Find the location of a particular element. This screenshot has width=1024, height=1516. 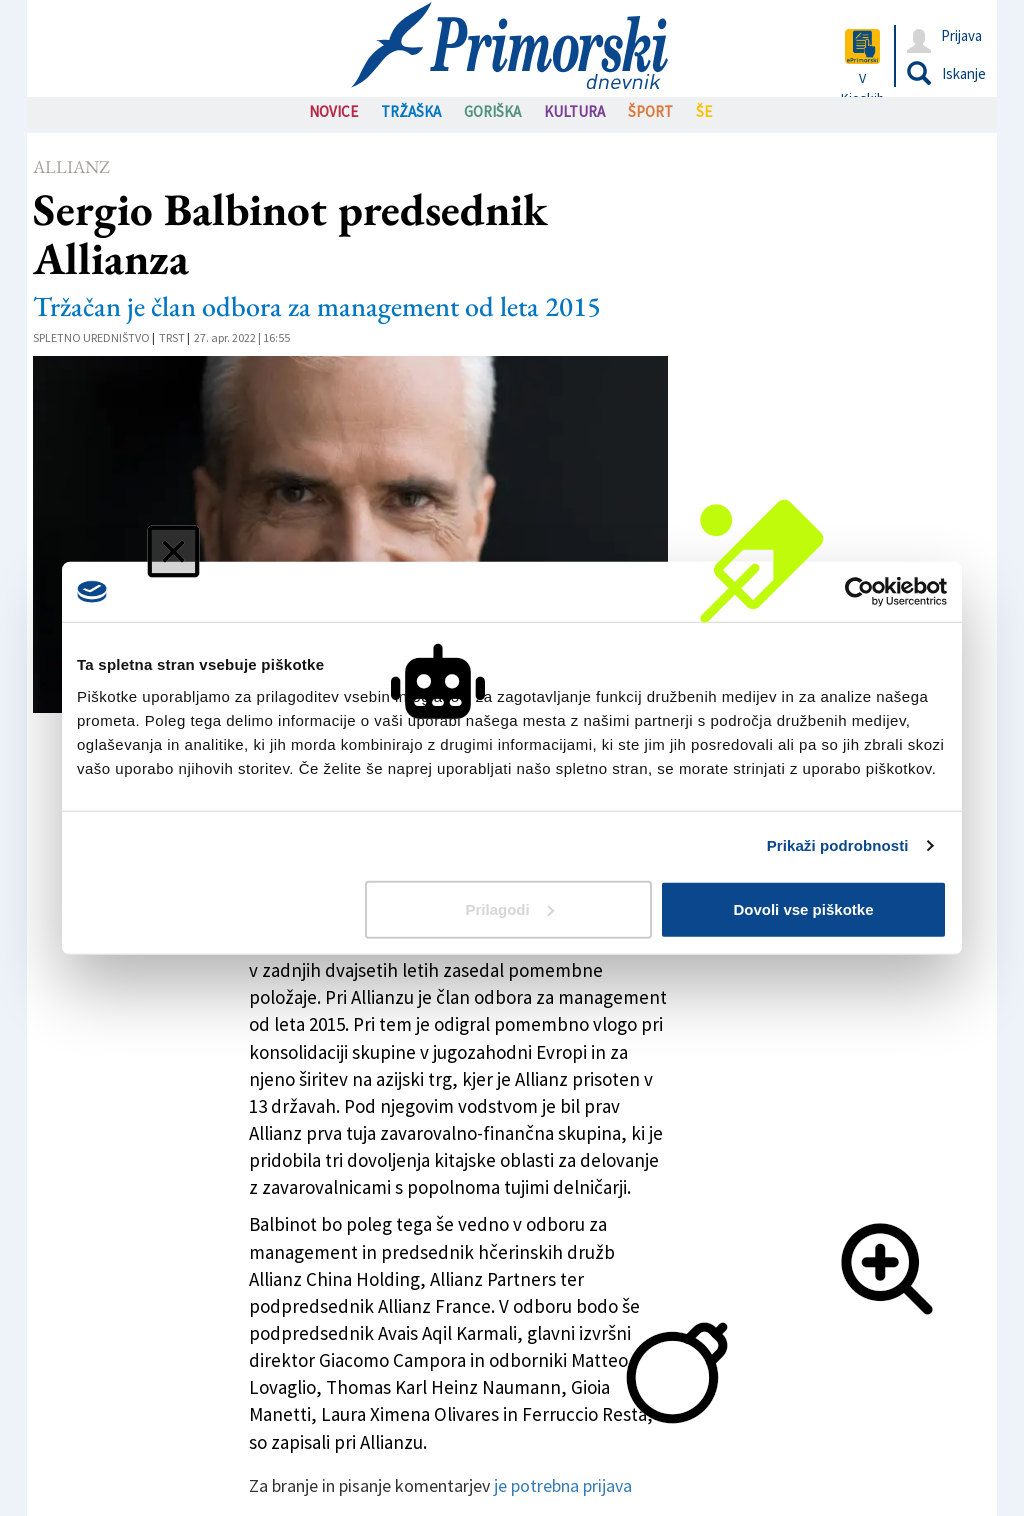

access AI assistant or chatbot features is located at coordinates (438, 686).